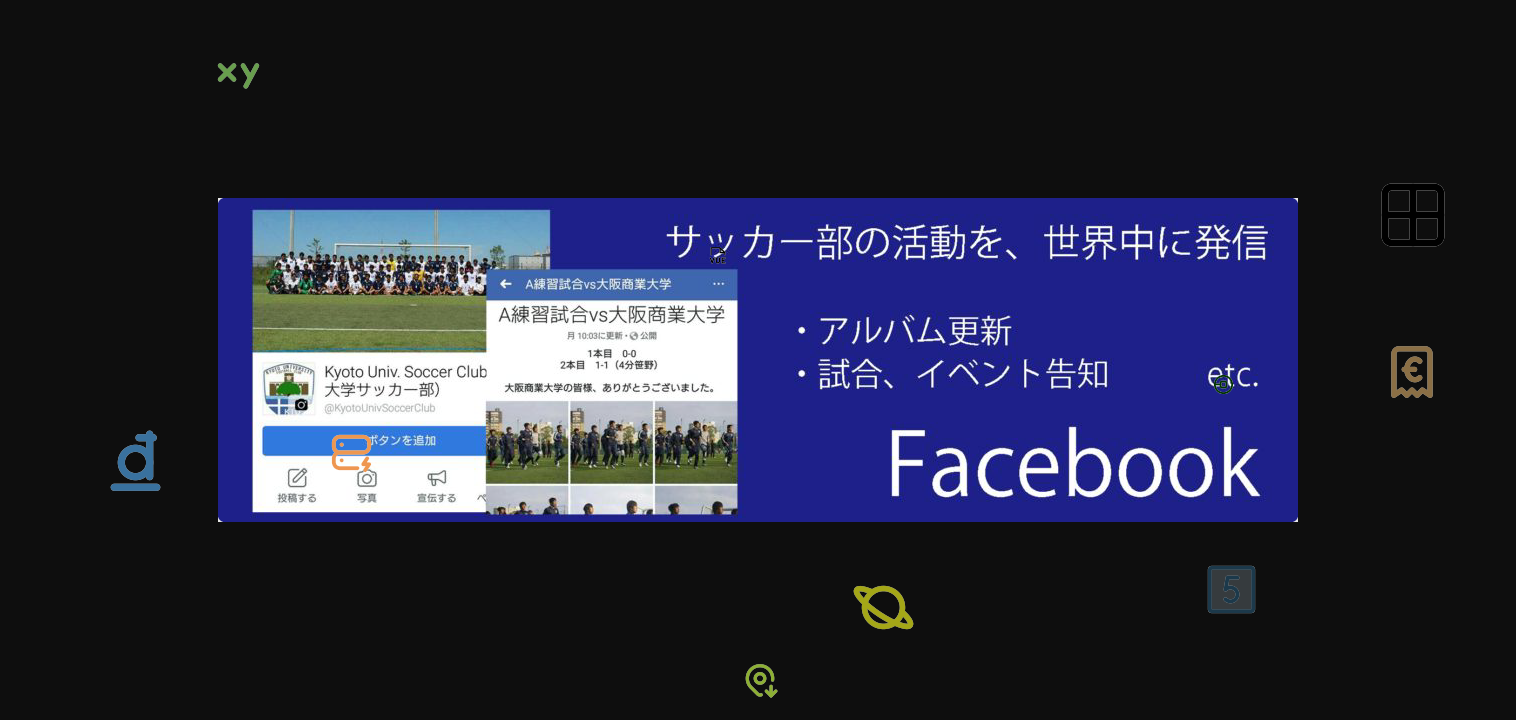 The width and height of the screenshot is (1516, 720). Describe the element at coordinates (1231, 589) in the screenshot. I see `select or input the number five` at that location.